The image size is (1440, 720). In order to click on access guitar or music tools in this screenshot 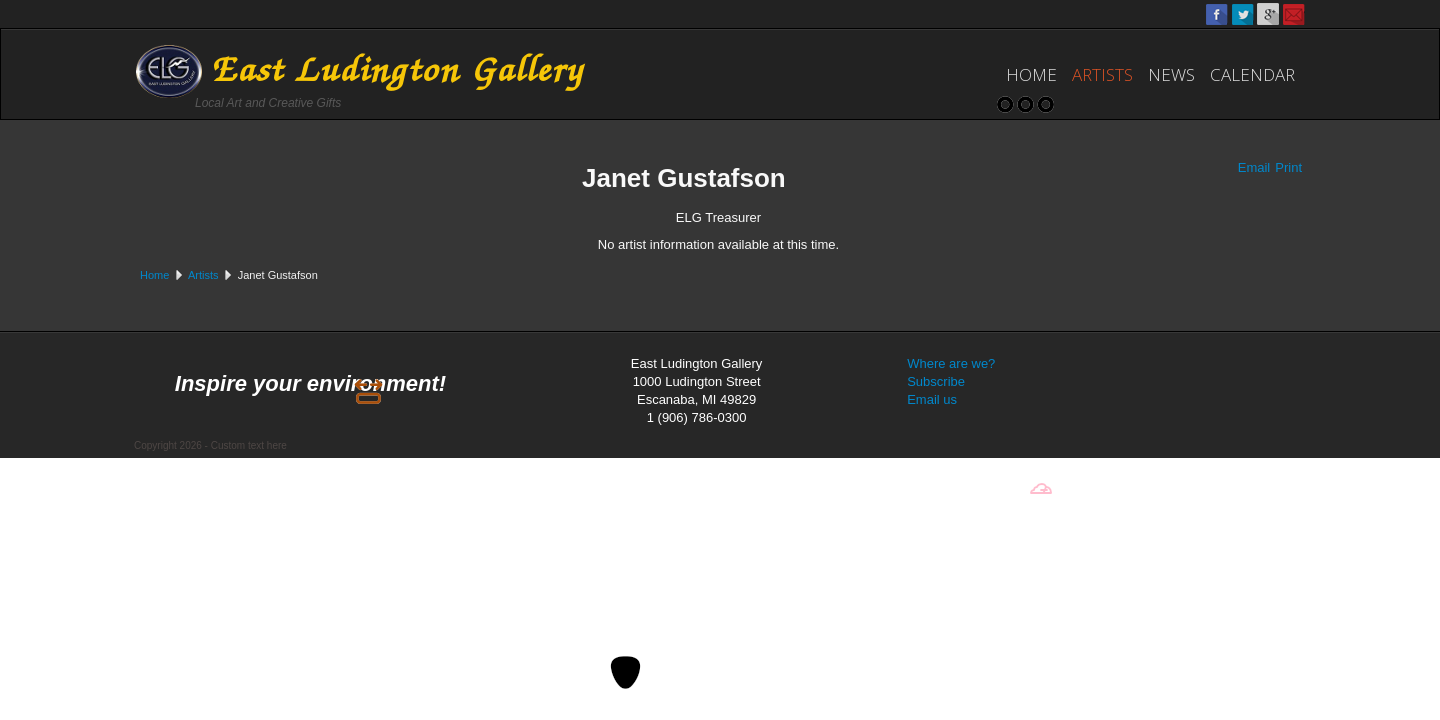, I will do `click(625, 672)`.